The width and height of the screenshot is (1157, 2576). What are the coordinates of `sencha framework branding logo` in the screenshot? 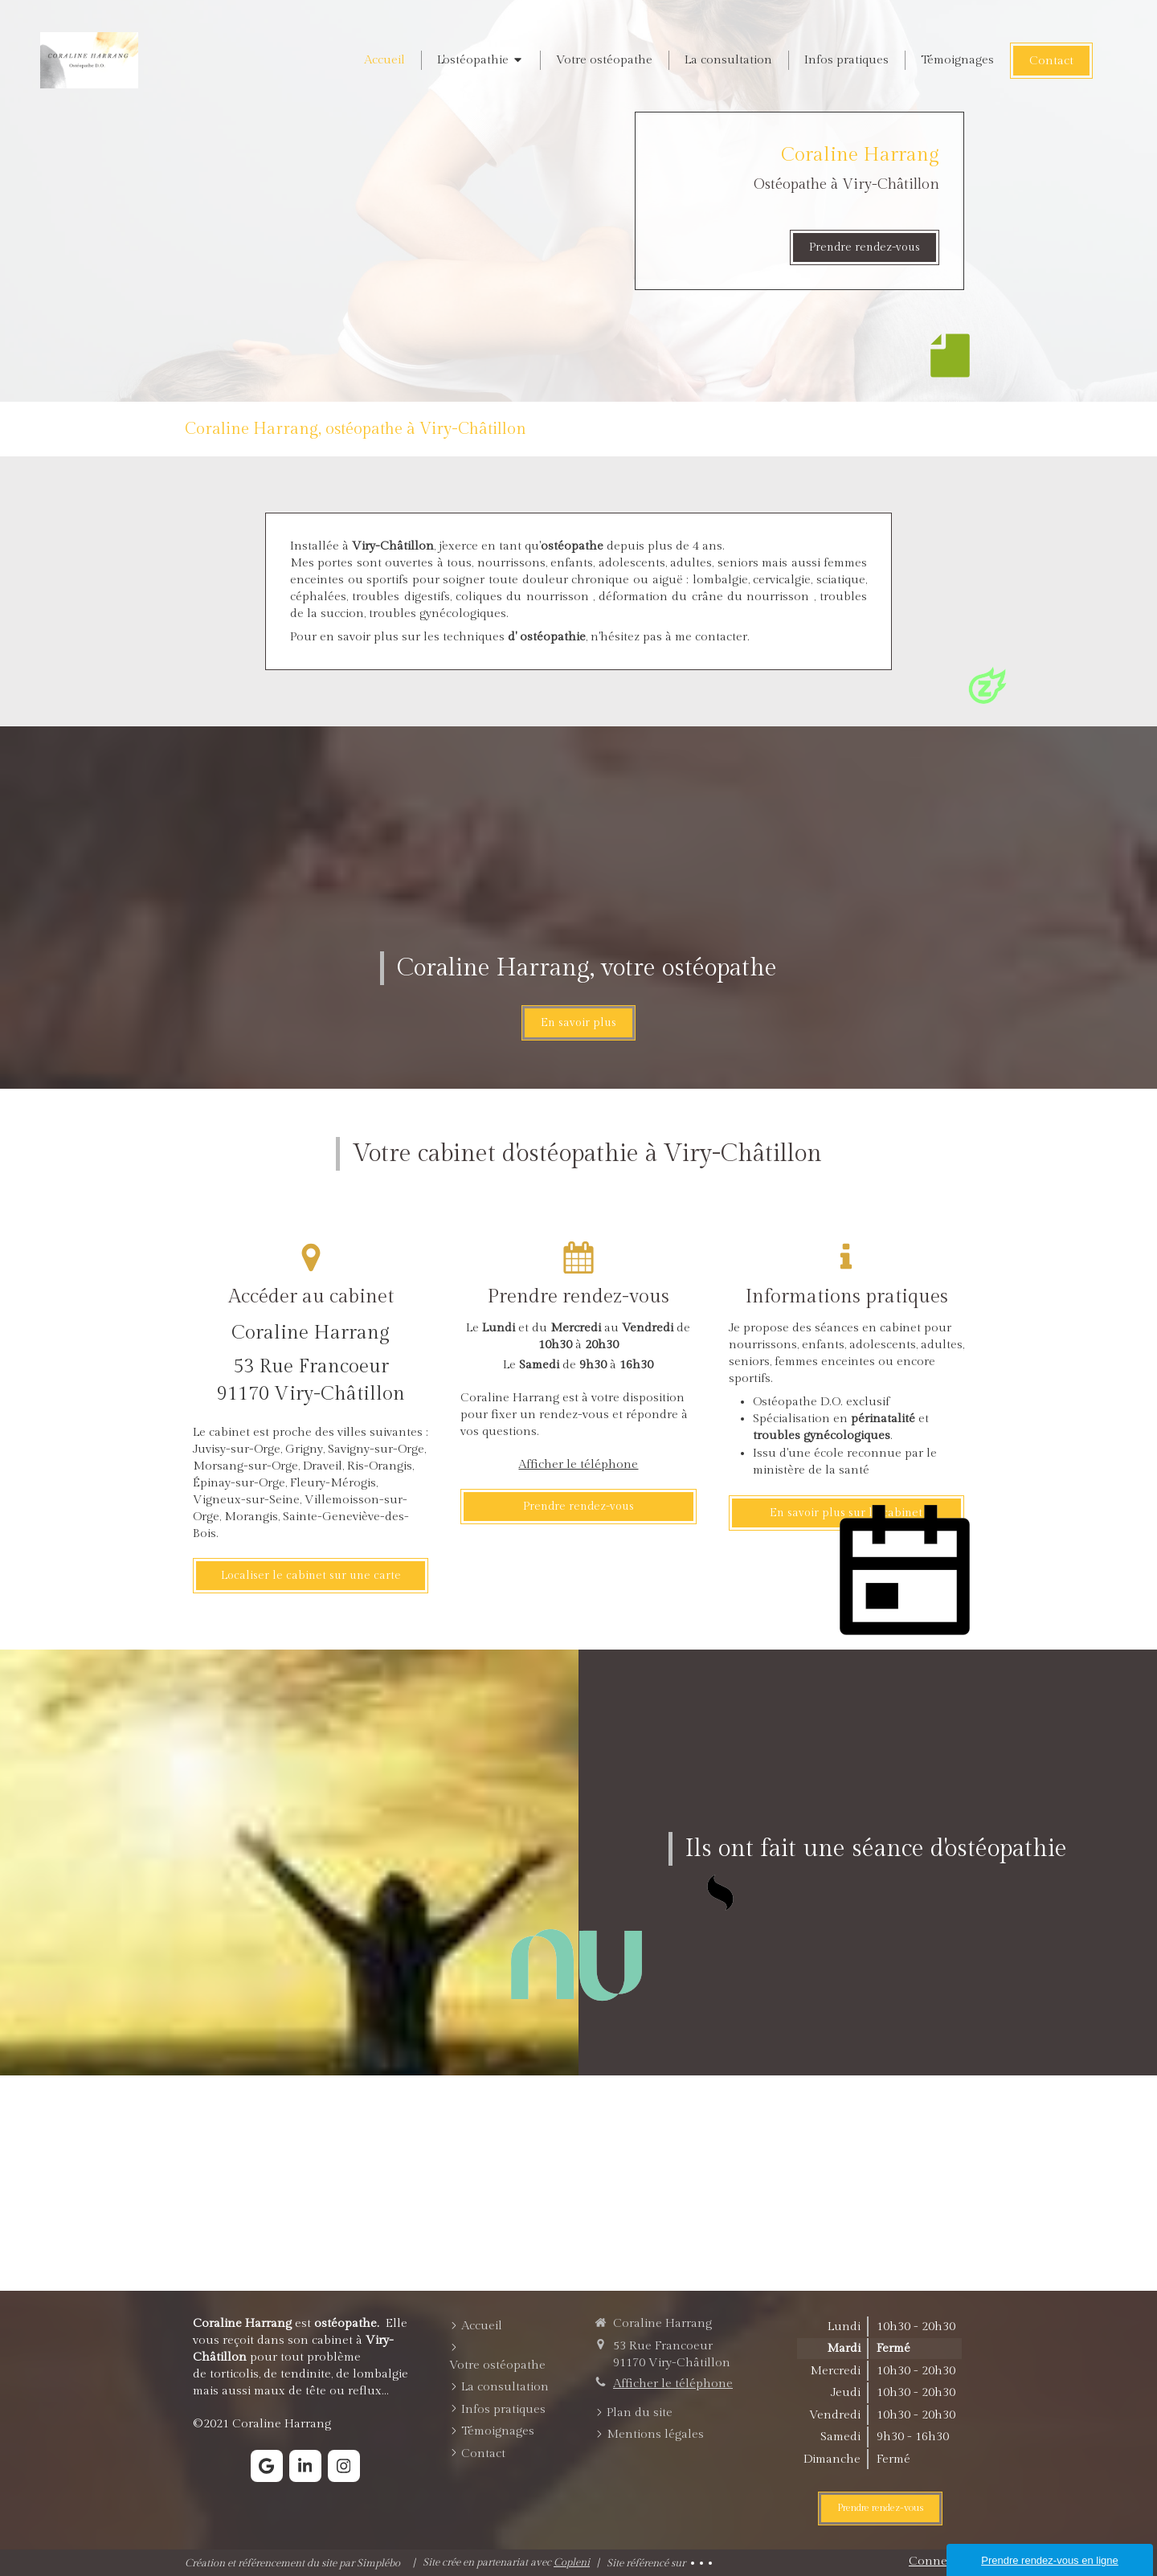 It's located at (720, 1892).